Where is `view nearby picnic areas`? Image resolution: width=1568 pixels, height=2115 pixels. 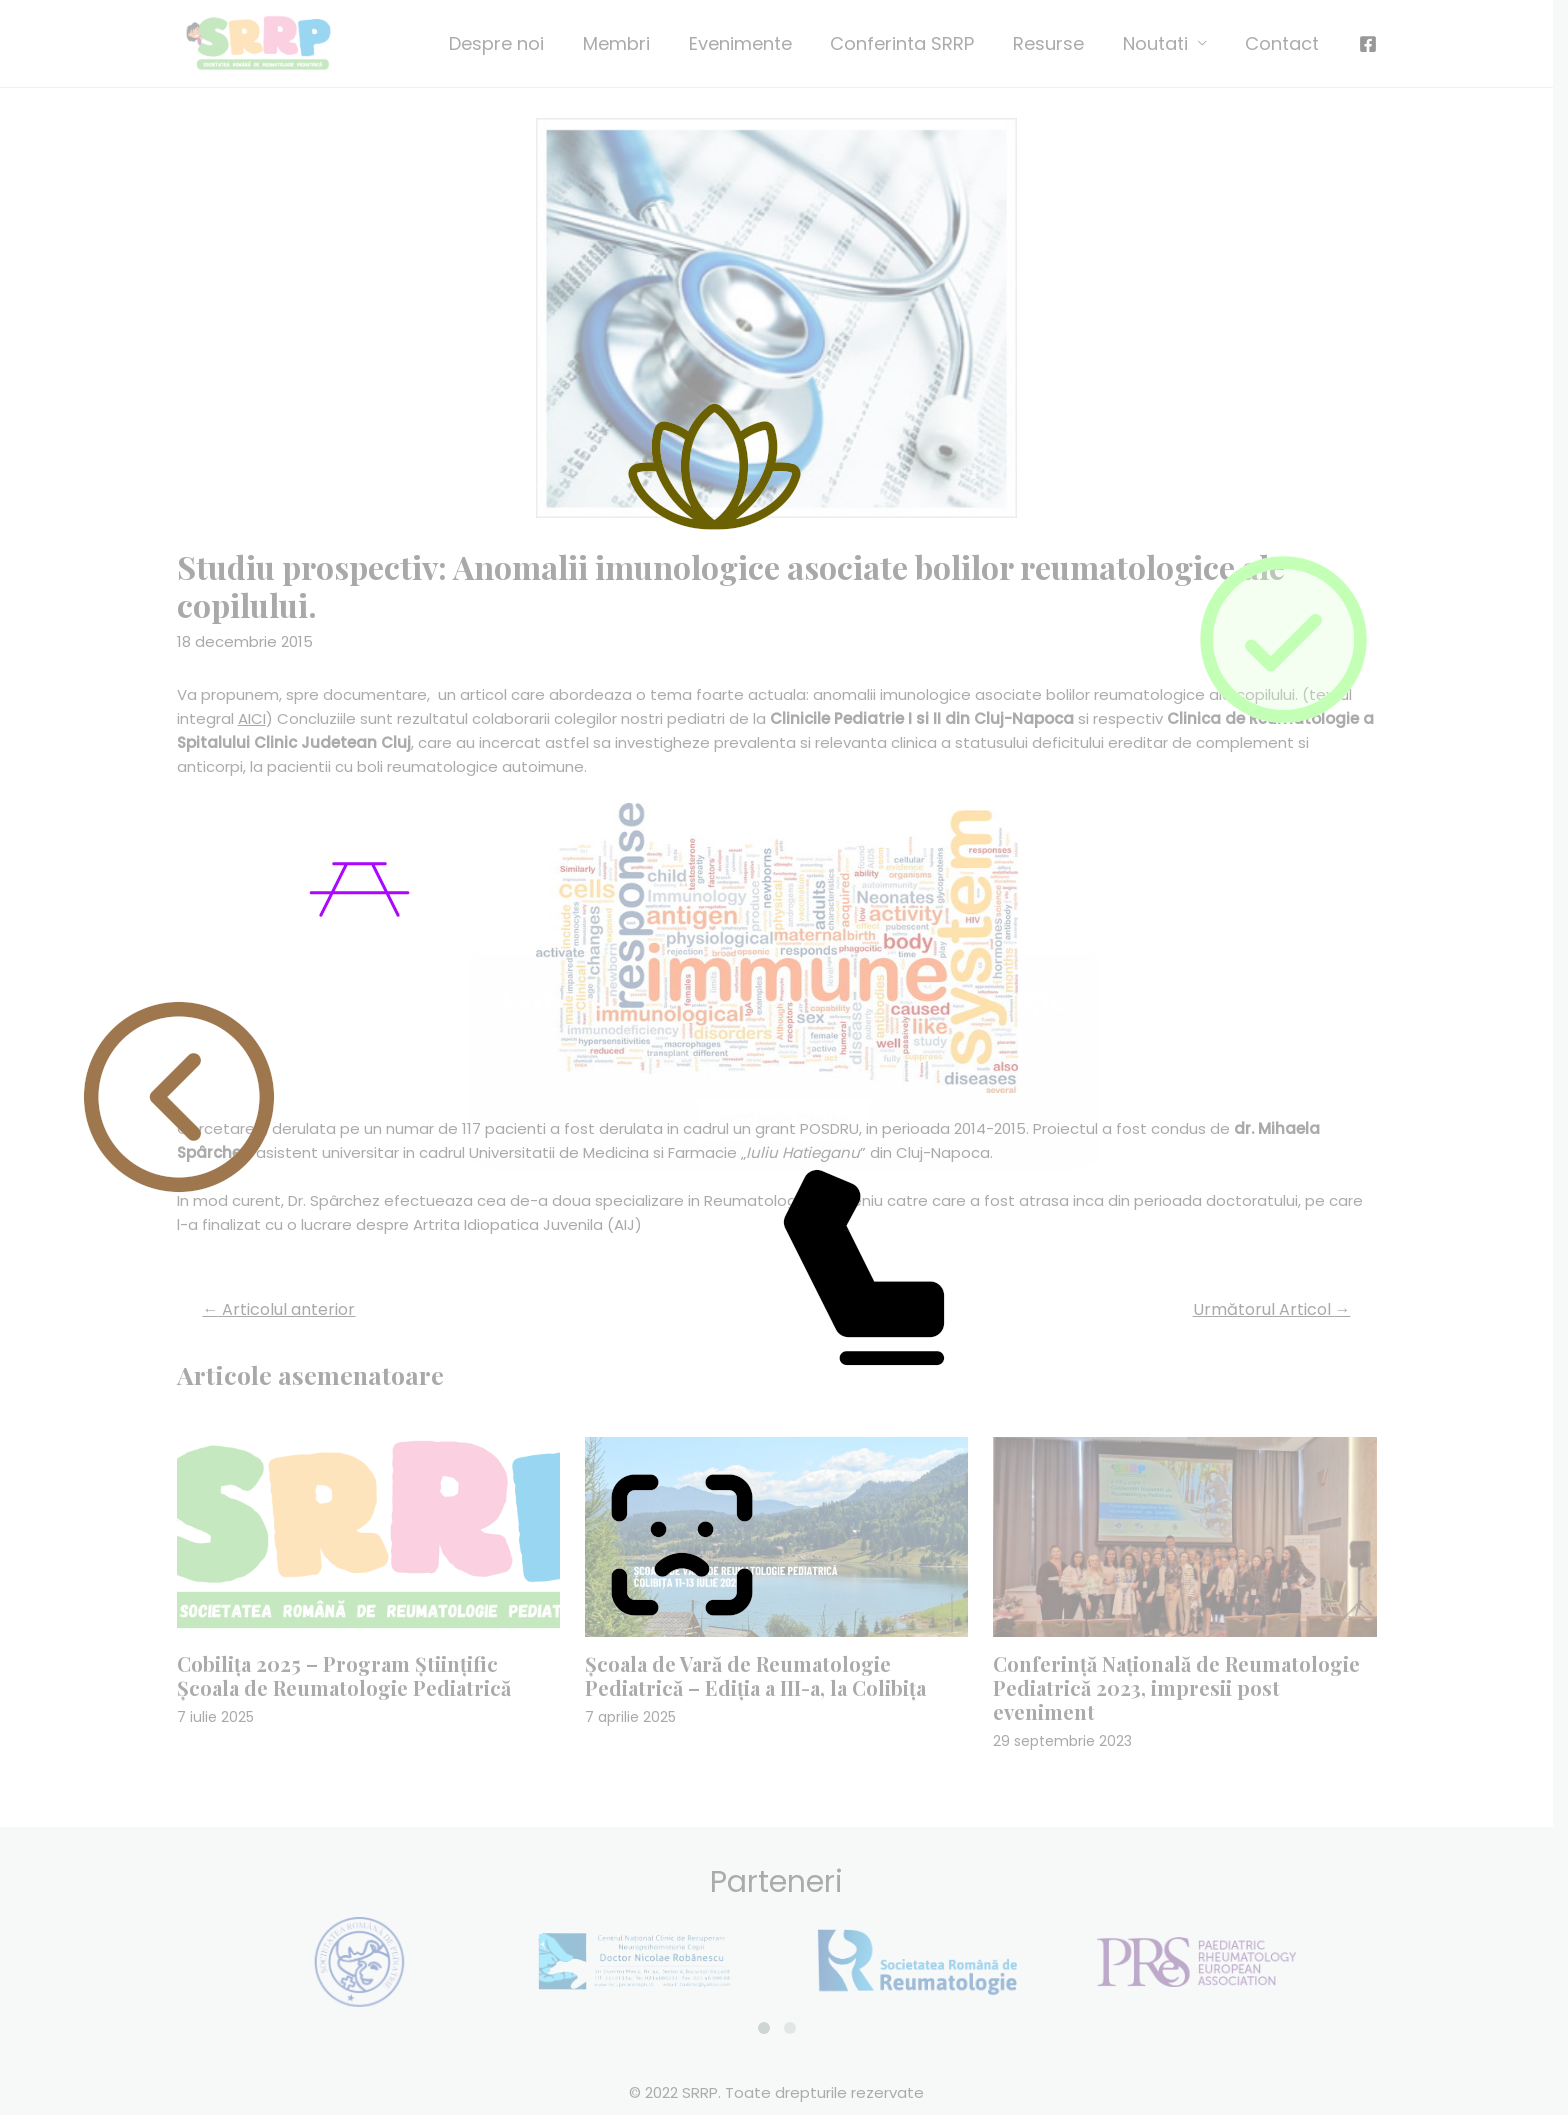
view nearby picnic areas is located at coordinates (359, 889).